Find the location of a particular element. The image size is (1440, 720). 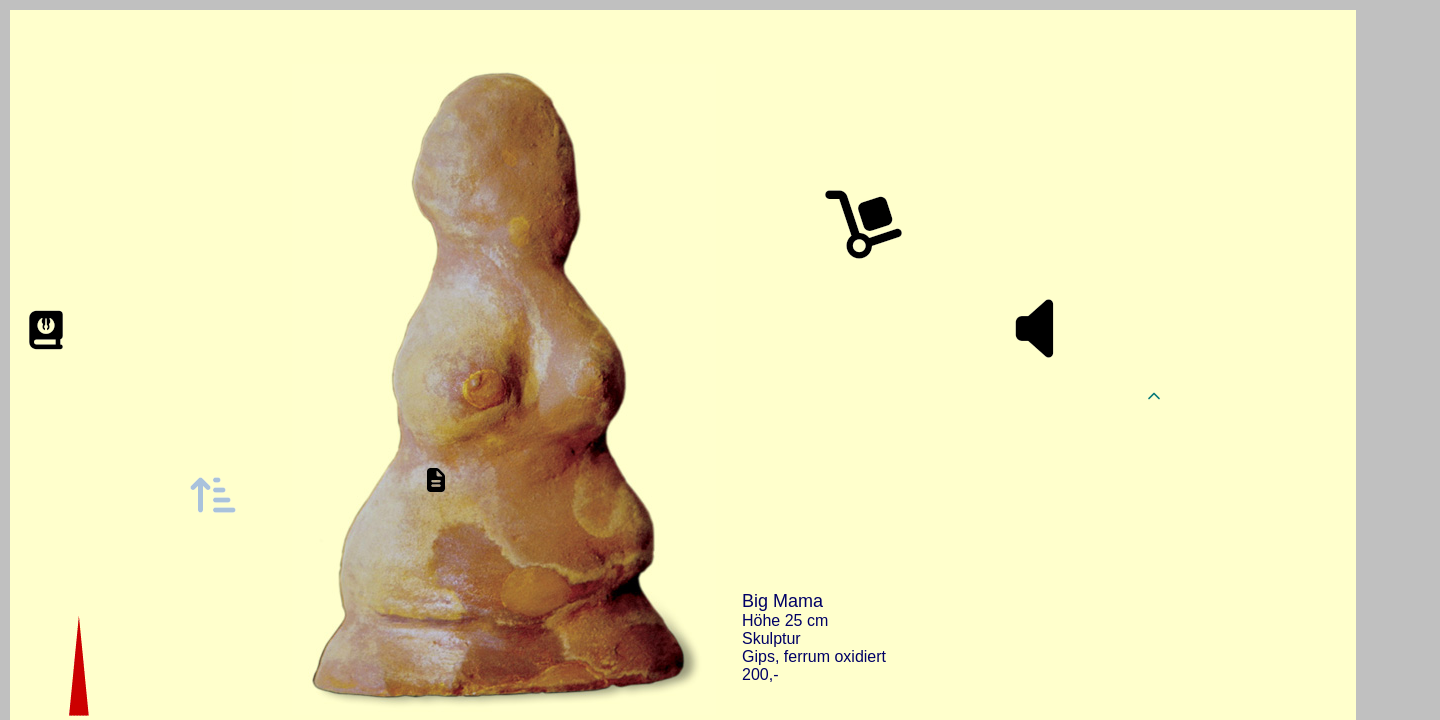

sort items in ascending order is located at coordinates (213, 495).